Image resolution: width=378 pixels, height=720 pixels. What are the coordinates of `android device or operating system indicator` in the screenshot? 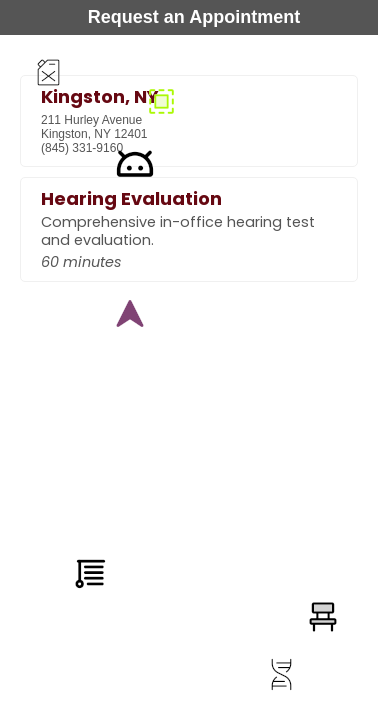 It's located at (135, 165).